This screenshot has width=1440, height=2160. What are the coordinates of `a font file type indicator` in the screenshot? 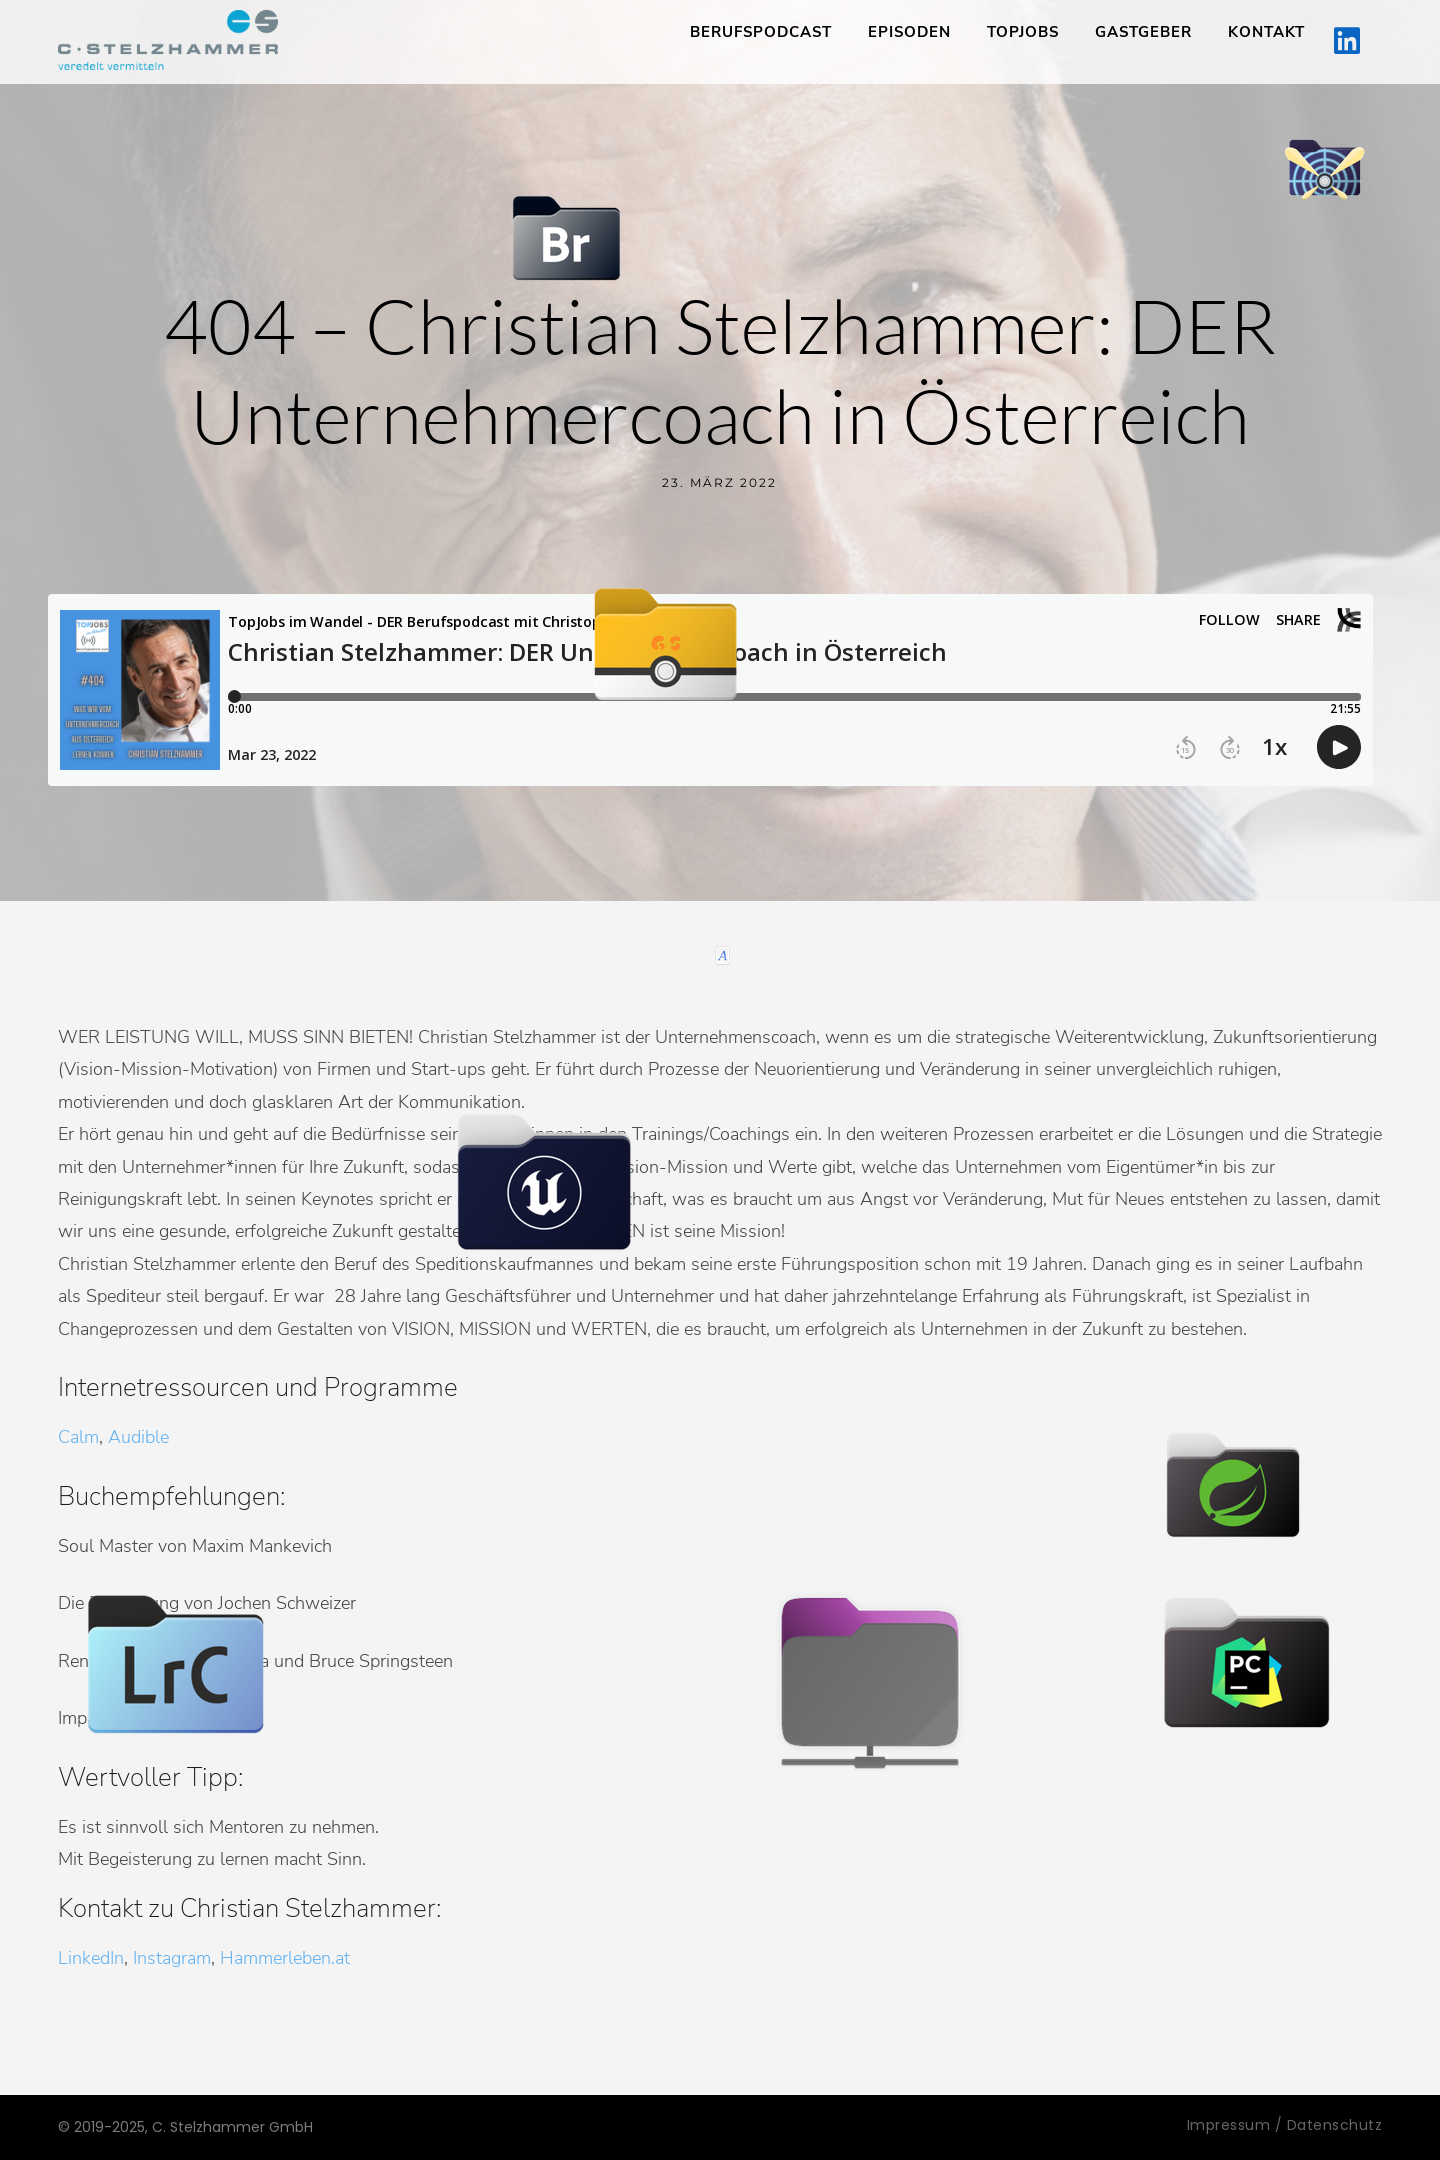 It's located at (722, 955).